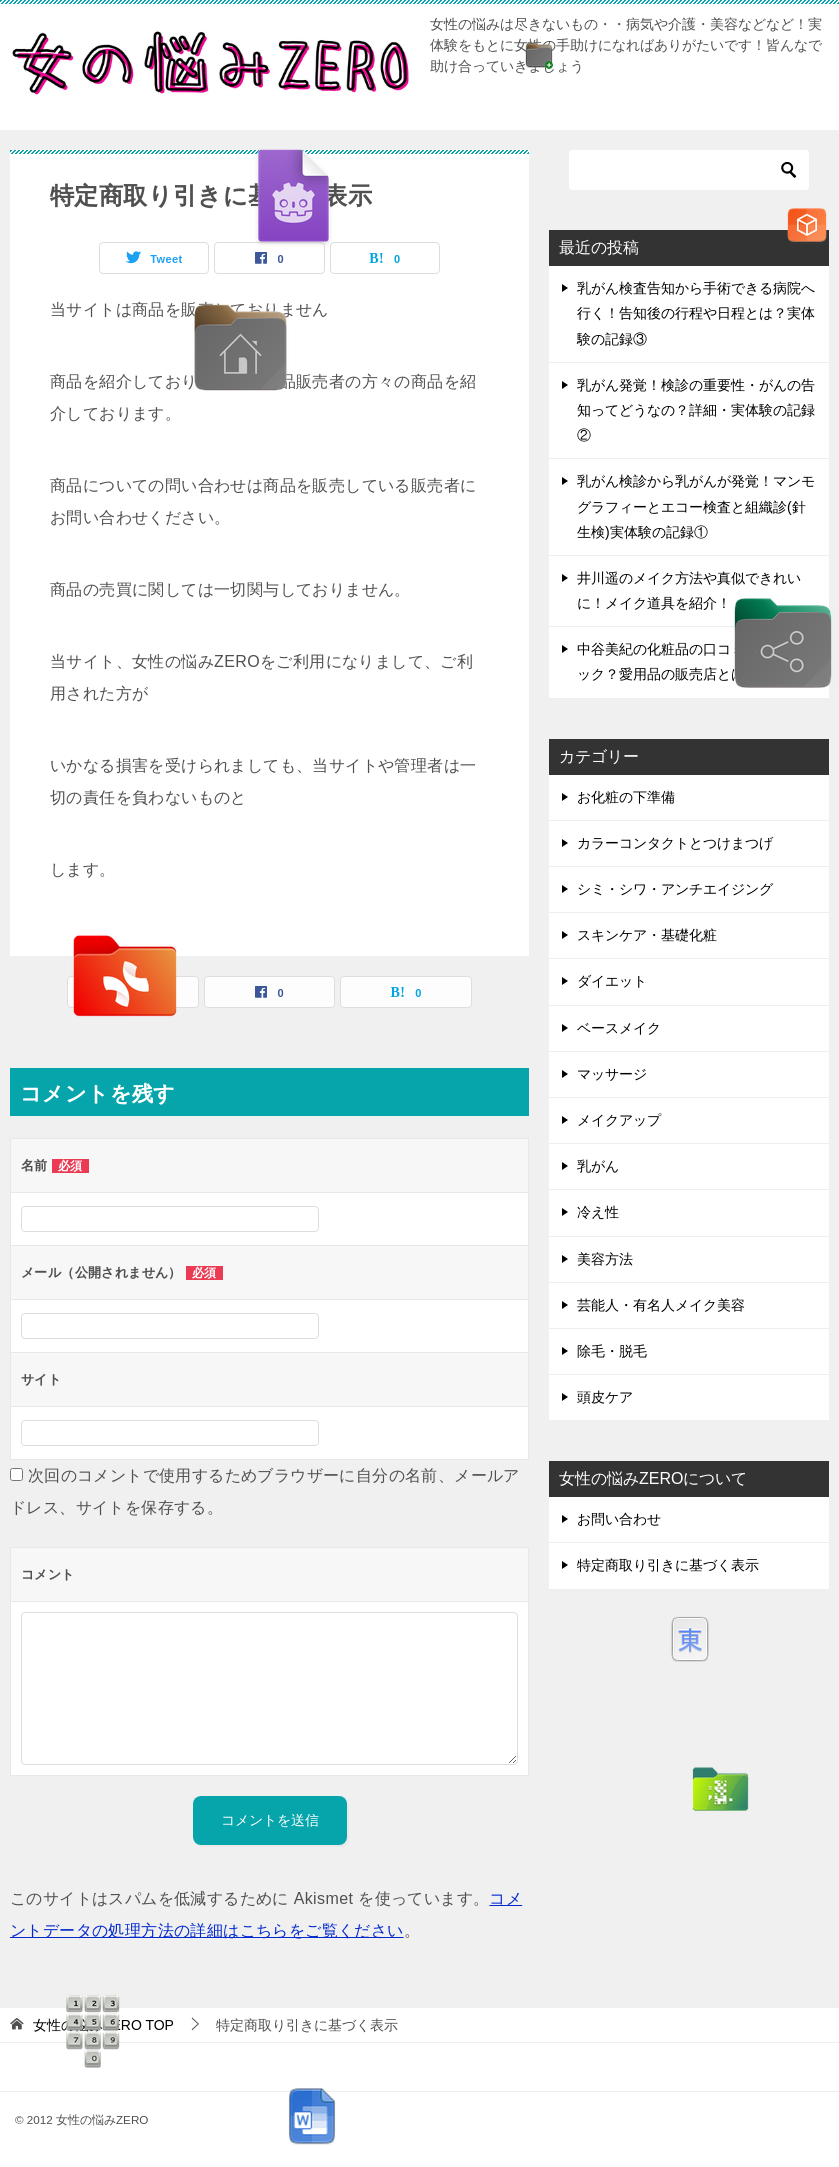 This screenshot has width=839, height=2167. Describe the element at coordinates (312, 2116) in the screenshot. I see `open a Microsoft Word document` at that location.